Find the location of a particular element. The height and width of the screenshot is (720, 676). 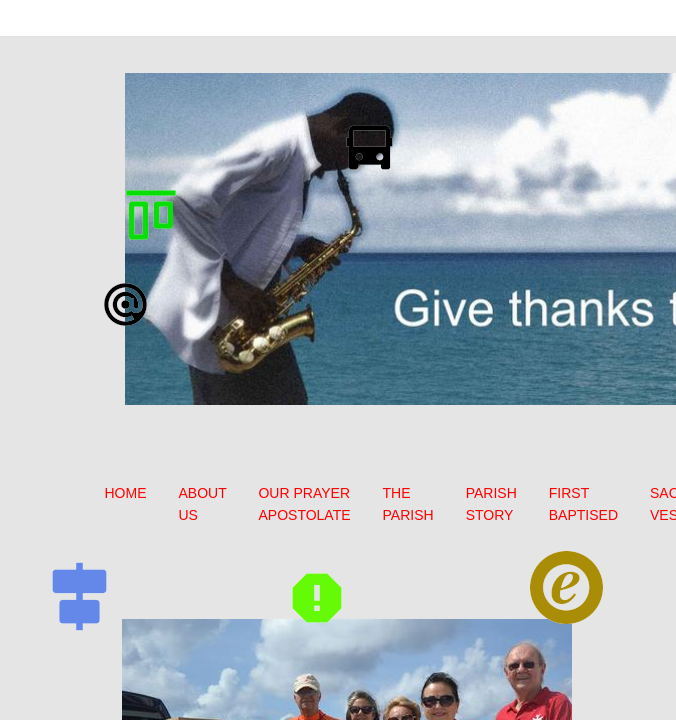

align items to the top edge is located at coordinates (151, 215).